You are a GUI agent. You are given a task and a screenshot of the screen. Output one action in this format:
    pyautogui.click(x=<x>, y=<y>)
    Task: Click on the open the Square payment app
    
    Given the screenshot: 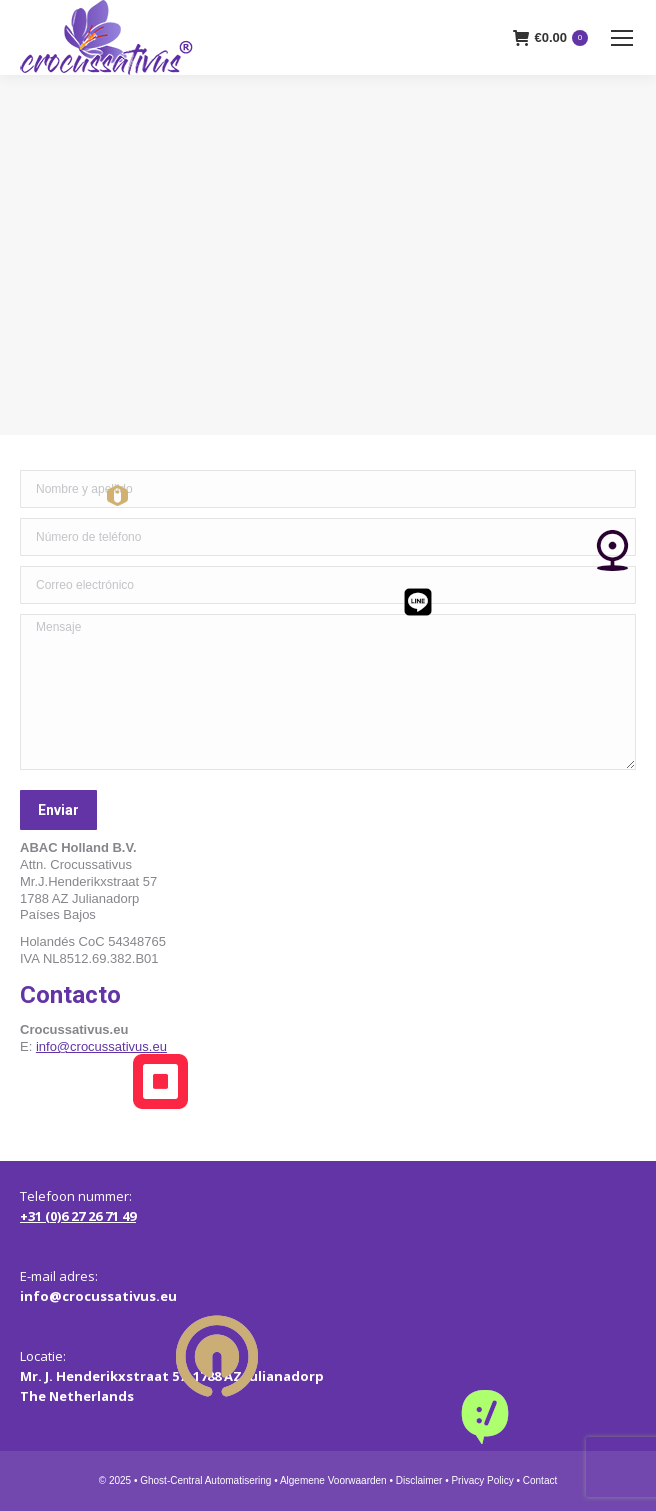 What is the action you would take?
    pyautogui.click(x=160, y=1081)
    